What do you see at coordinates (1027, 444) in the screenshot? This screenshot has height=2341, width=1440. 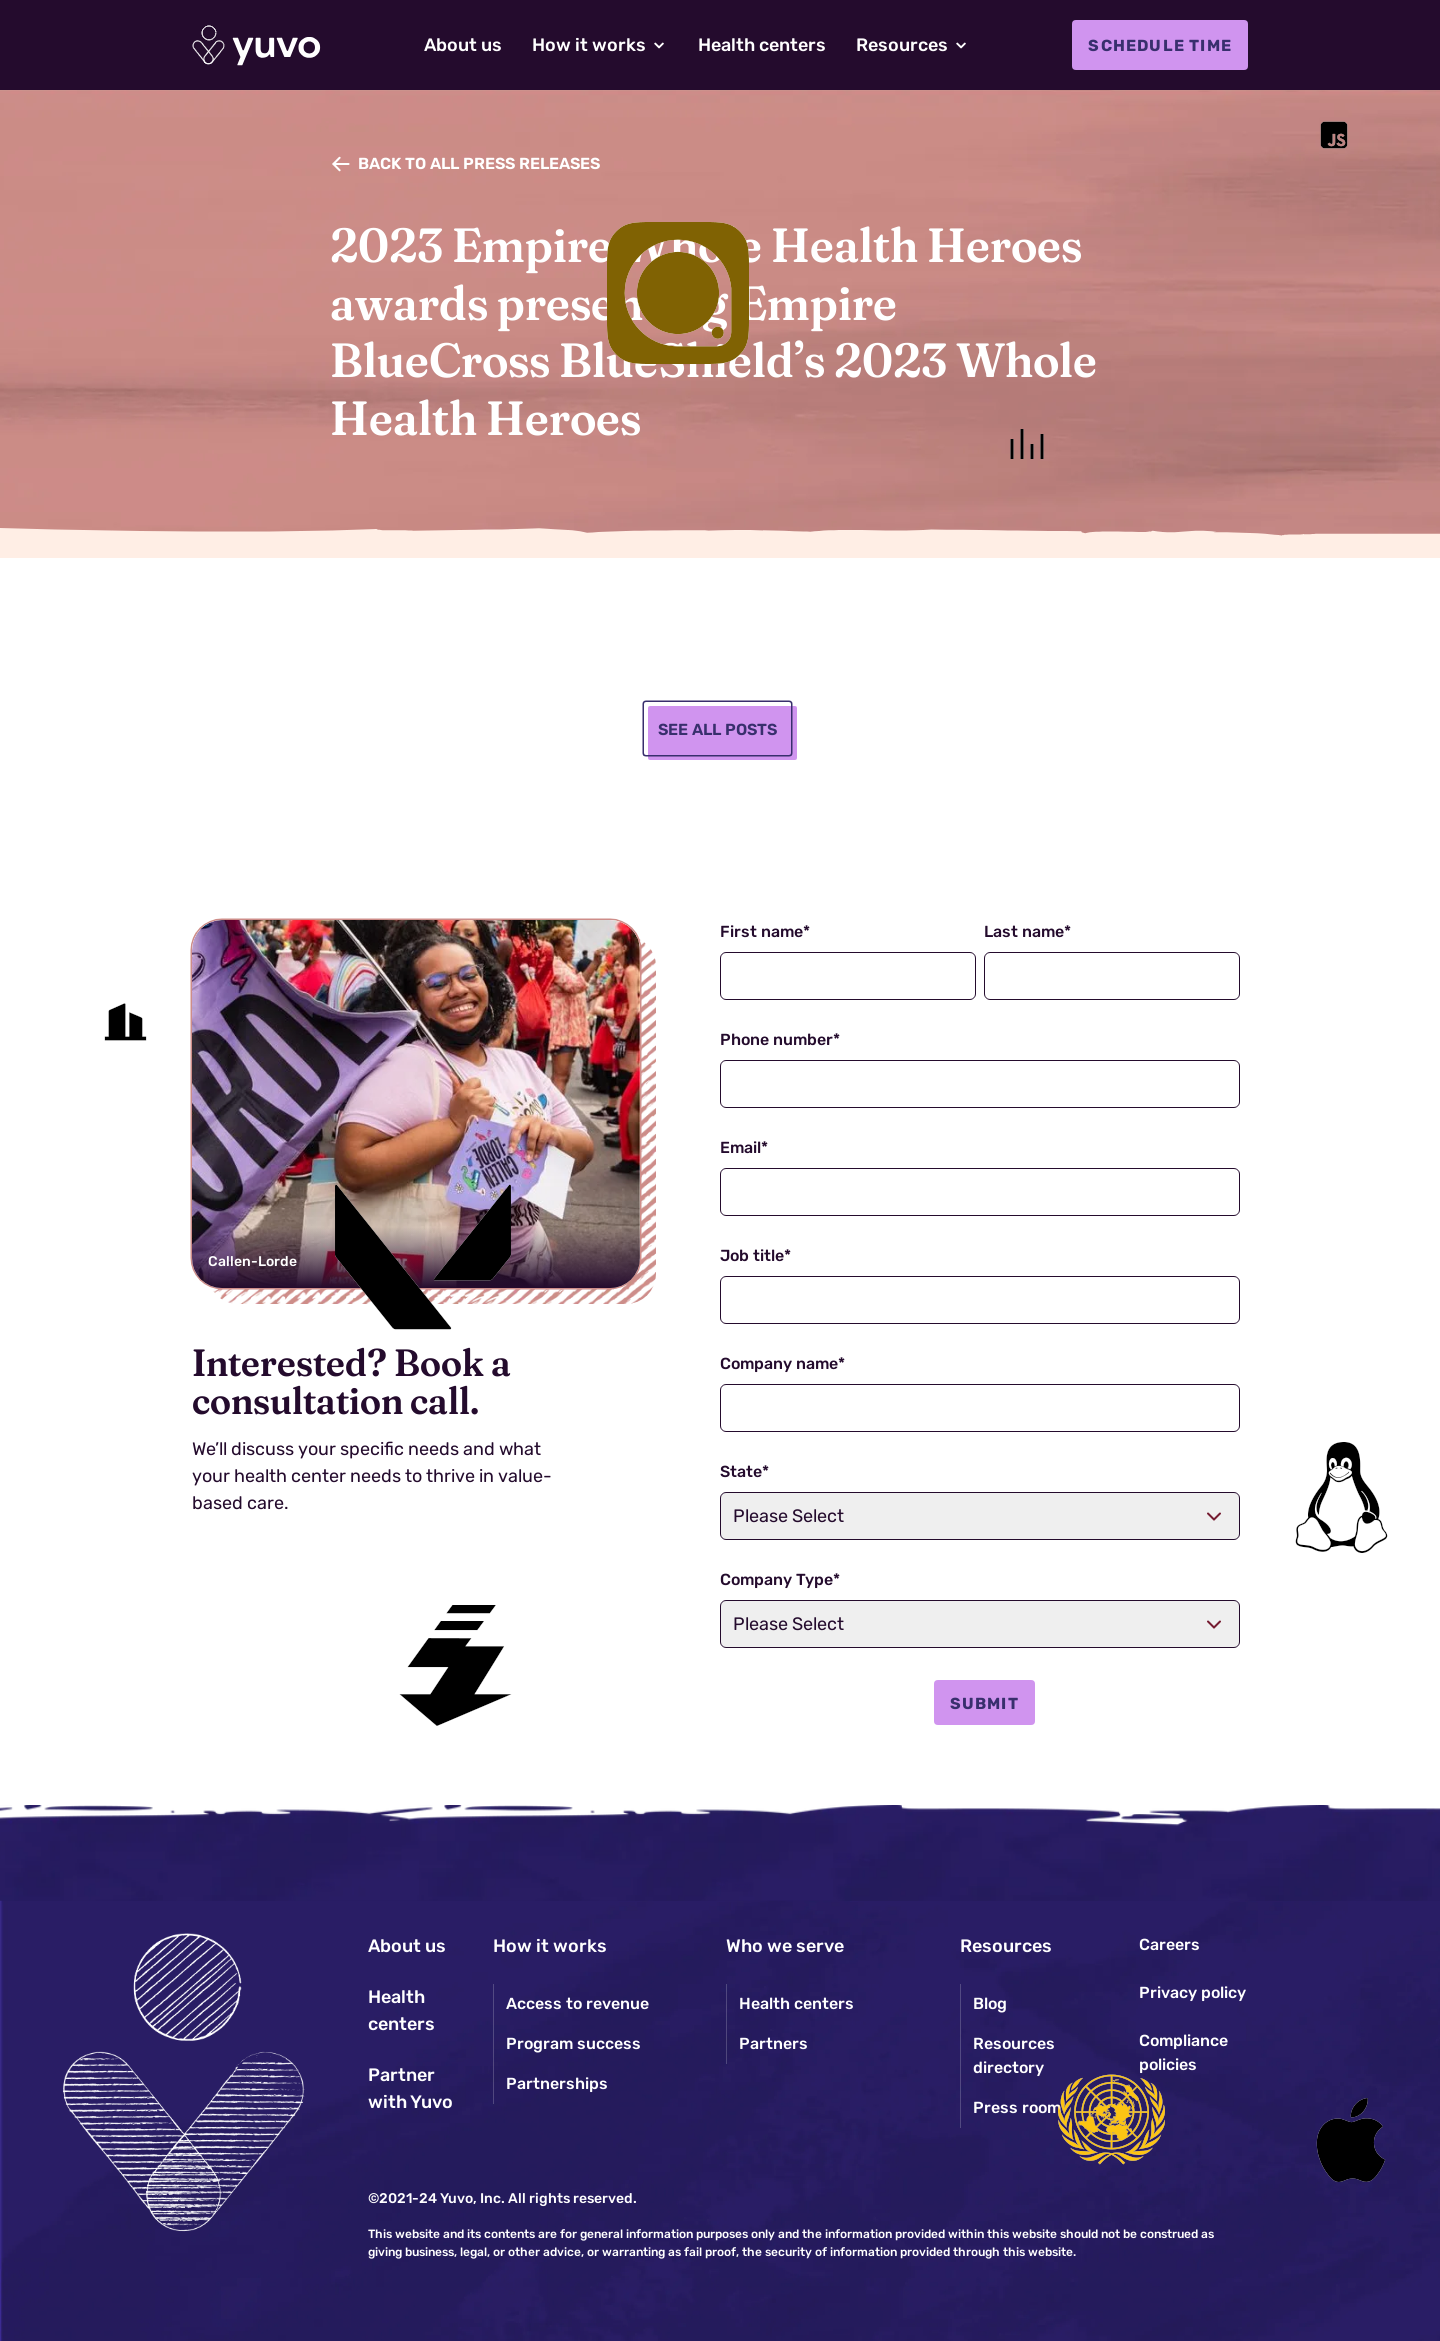 I see `open rhythm music streaming app` at bounding box center [1027, 444].